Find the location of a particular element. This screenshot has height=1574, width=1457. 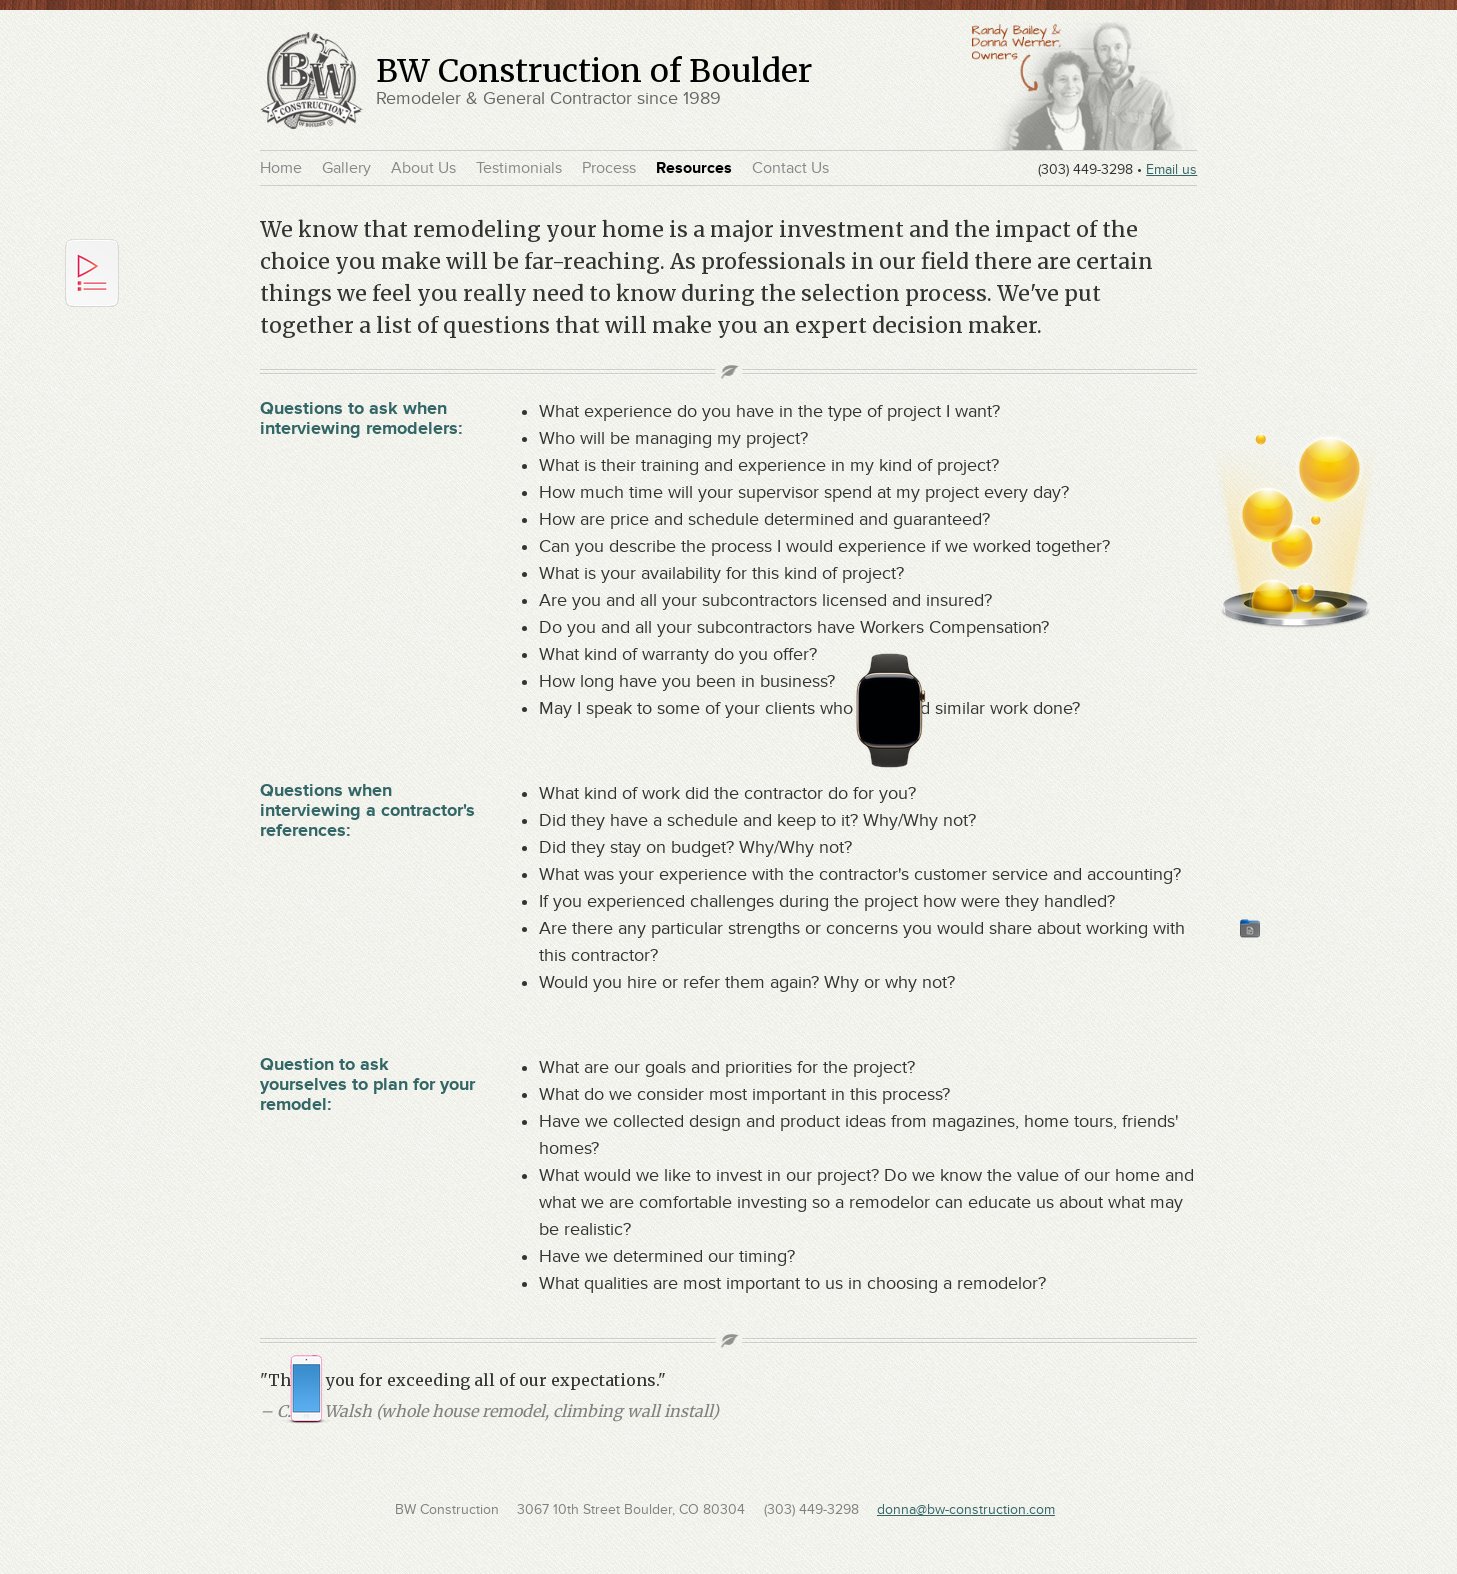

open your documents folder is located at coordinates (1250, 928).